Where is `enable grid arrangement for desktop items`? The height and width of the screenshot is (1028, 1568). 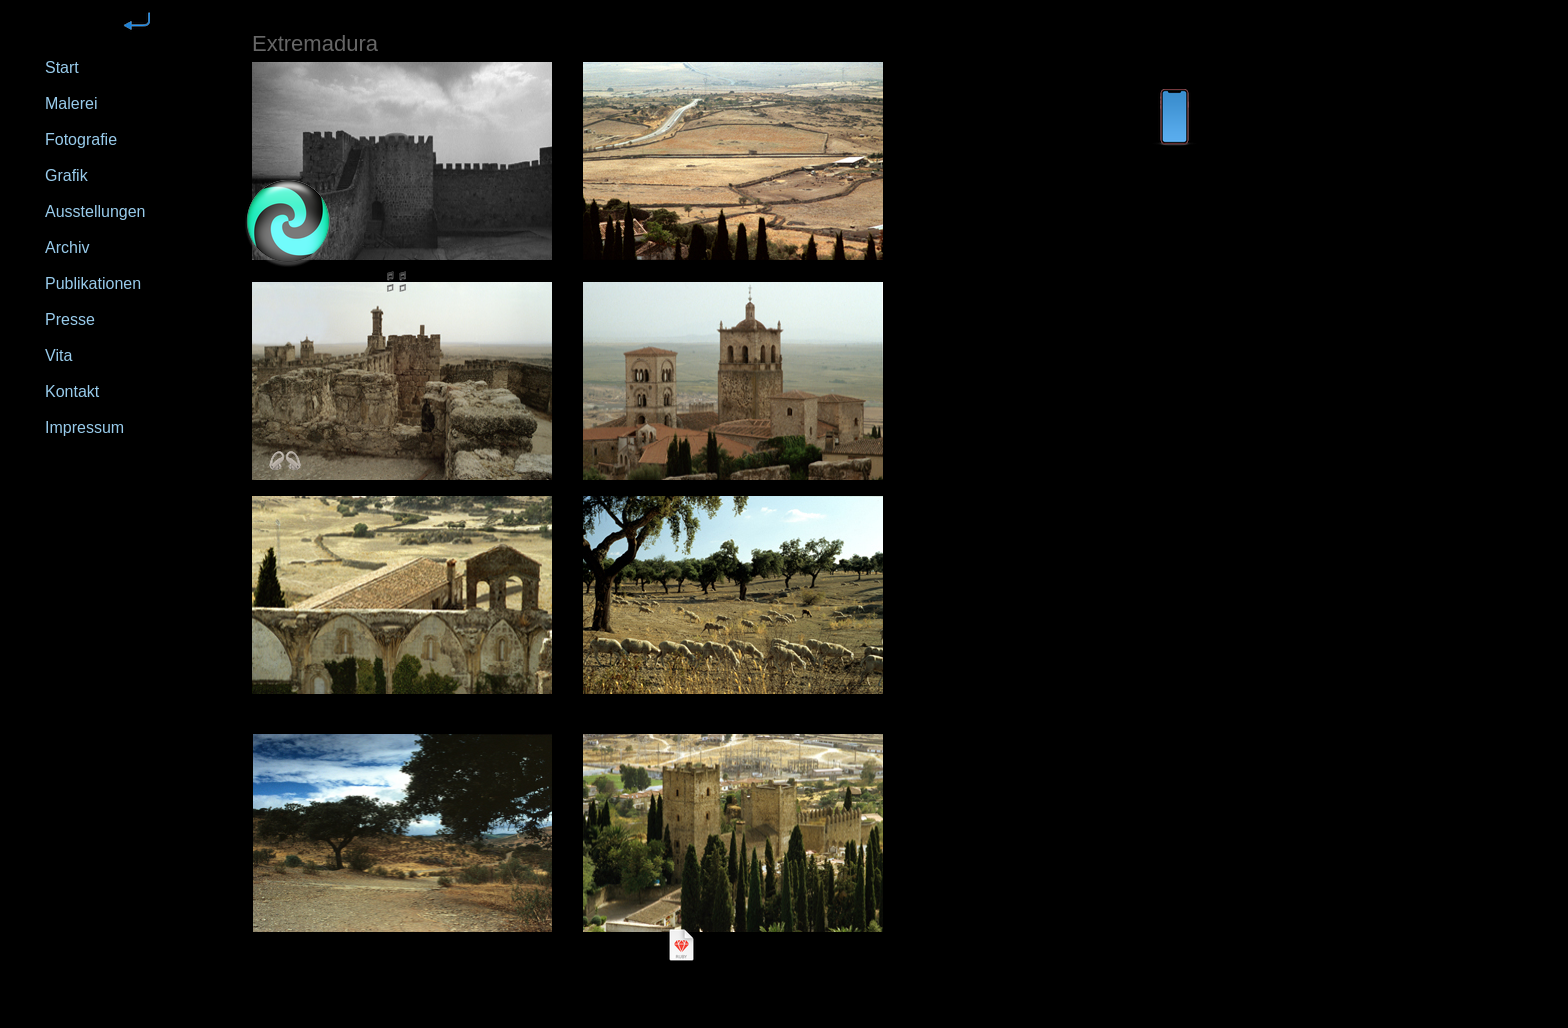 enable grid arrangement for desktop items is located at coordinates (396, 282).